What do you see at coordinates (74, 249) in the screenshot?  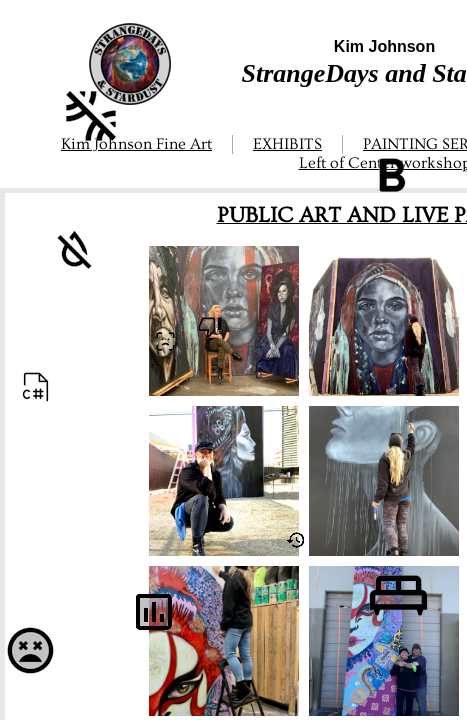 I see `reset or clear text color formatting` at bounding box center [74, 249].